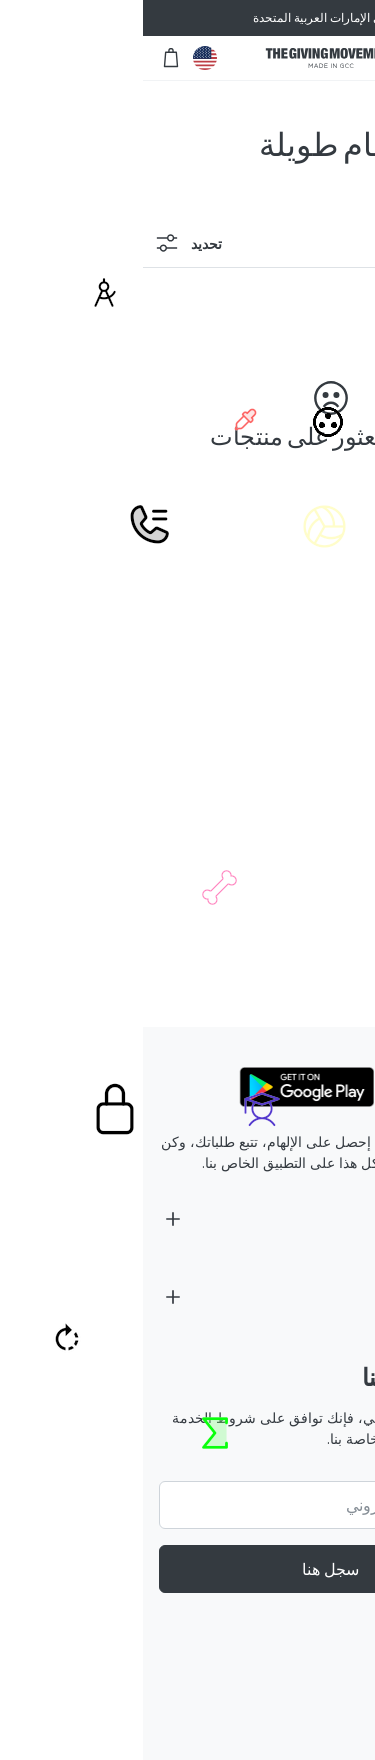  I want to click on view contact list, so click(150, 523).